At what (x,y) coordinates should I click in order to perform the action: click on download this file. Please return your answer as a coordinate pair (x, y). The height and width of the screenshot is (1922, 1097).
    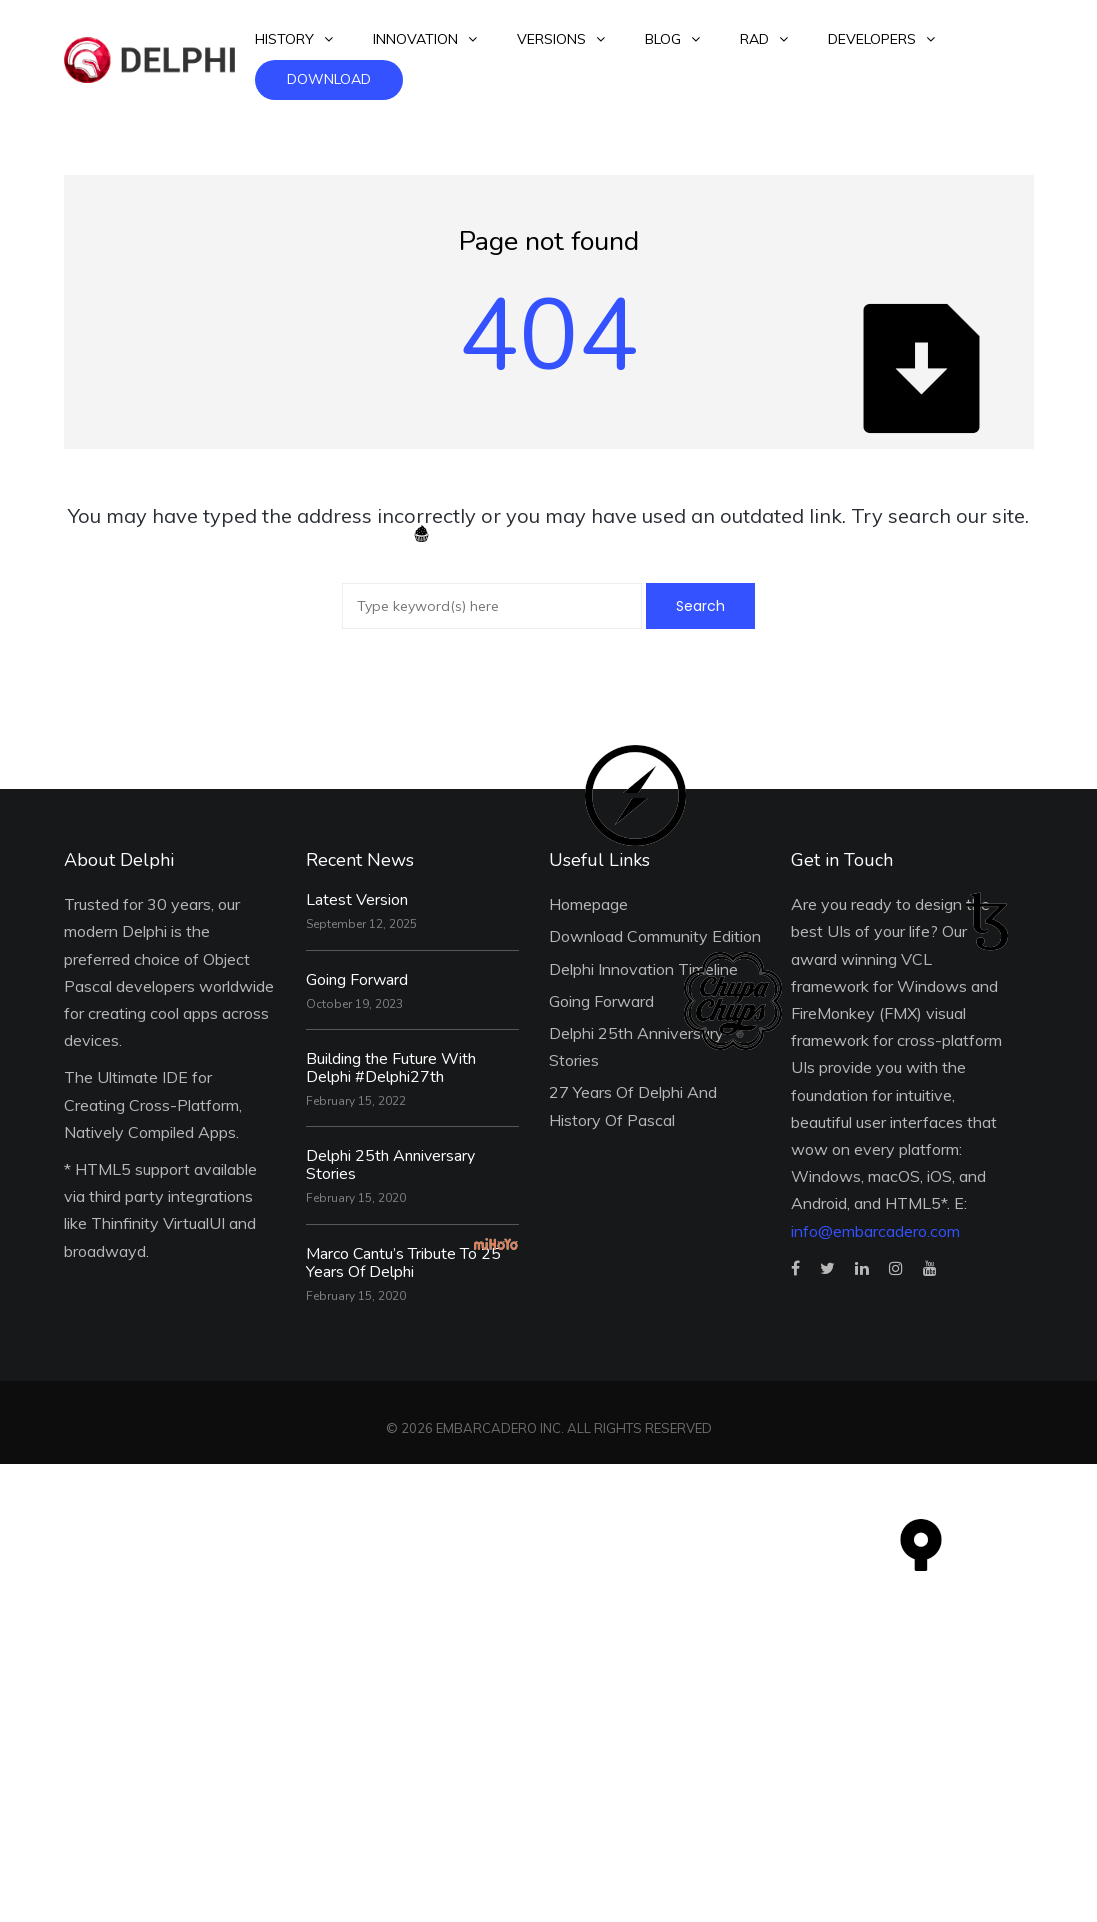
    Looking at the image, I should click on (921, 368).